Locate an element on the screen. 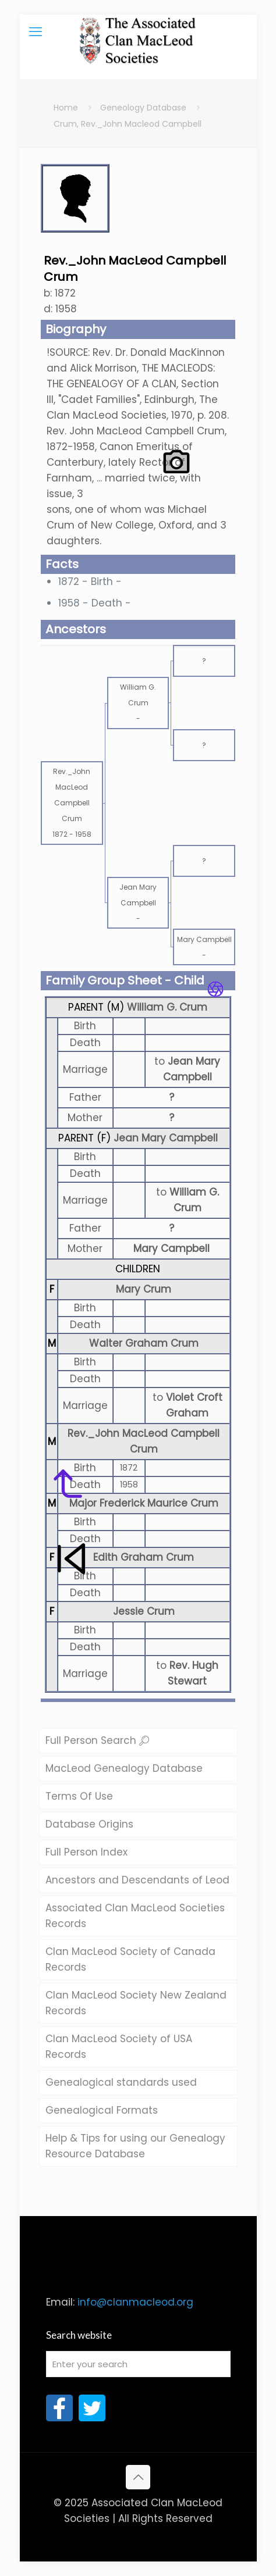 Image resolution: width=276 pixels, height=2576 pixels. go back and up in navigation is located at coordinates (68, 1483).